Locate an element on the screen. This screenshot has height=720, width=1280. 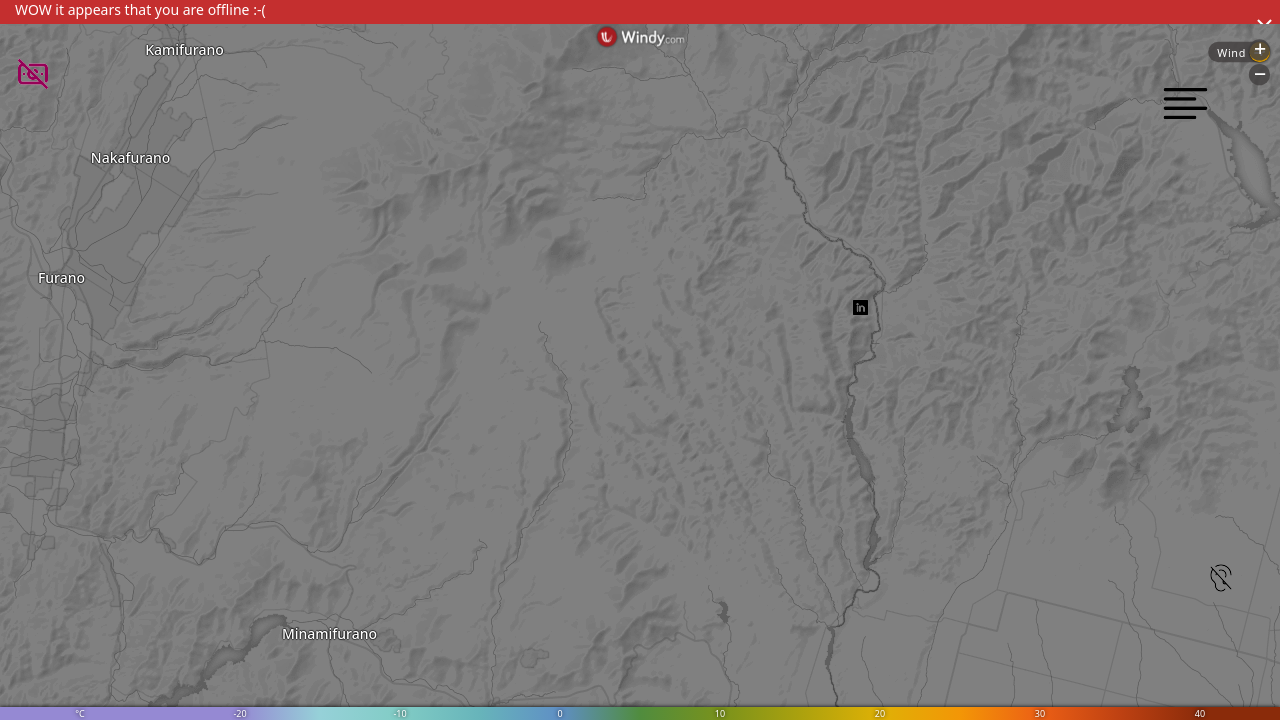
align text to the left is located at coordinates (1185, 104).